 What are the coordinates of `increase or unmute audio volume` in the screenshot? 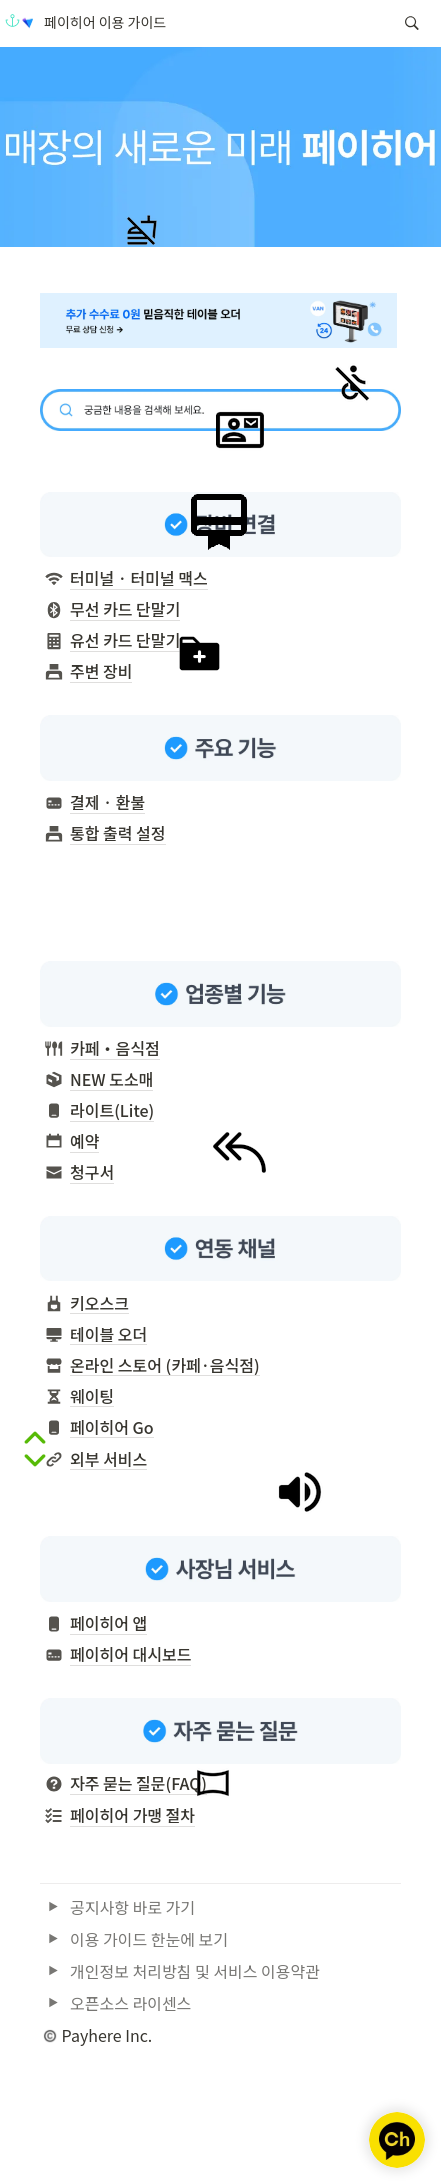 It's located at (300, 1492).